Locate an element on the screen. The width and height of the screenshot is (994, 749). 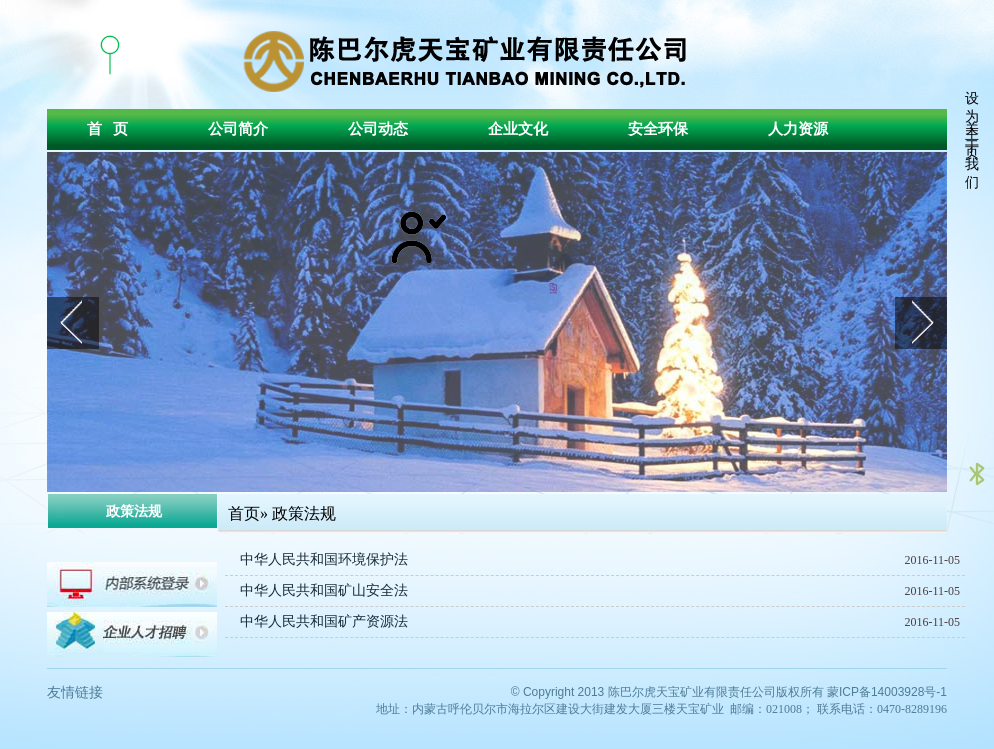
mark a location on a map is located at coordinates (110, 55).